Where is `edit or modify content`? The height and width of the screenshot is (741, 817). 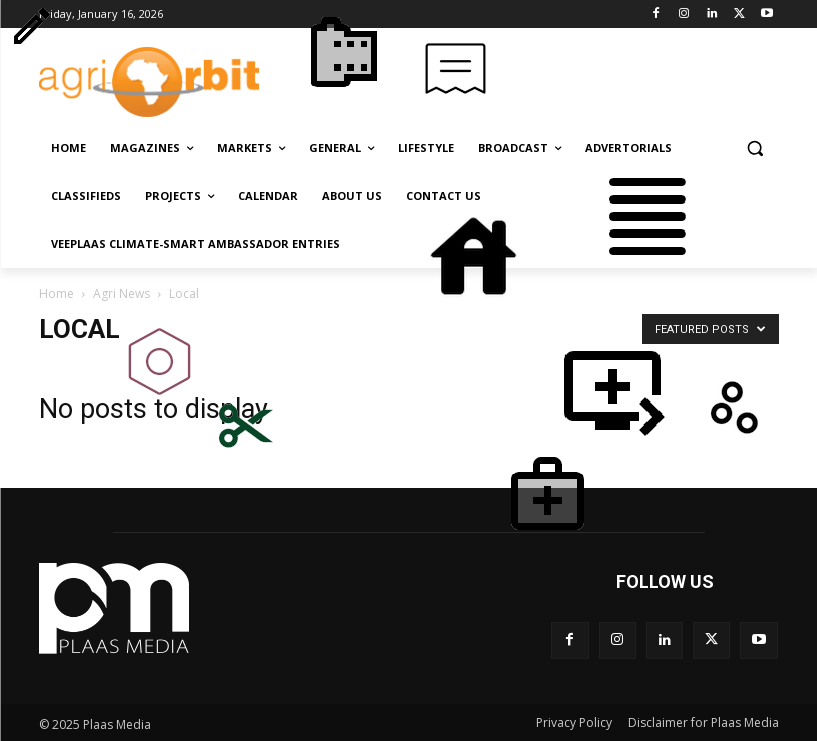 edit or modify content is located at coordinates (32, 26).